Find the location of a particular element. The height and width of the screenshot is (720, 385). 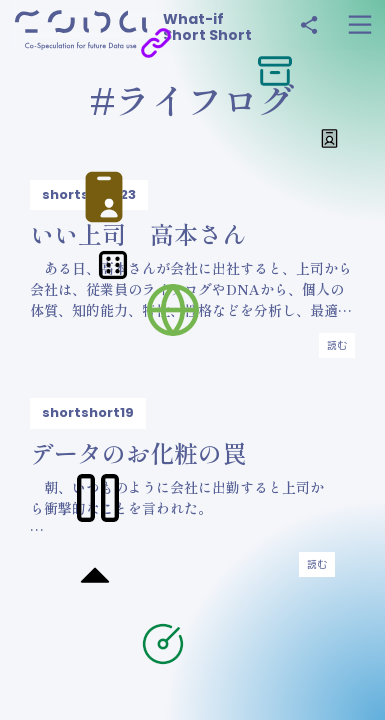

view your profile or identification details is located at coordinates (329, 138).